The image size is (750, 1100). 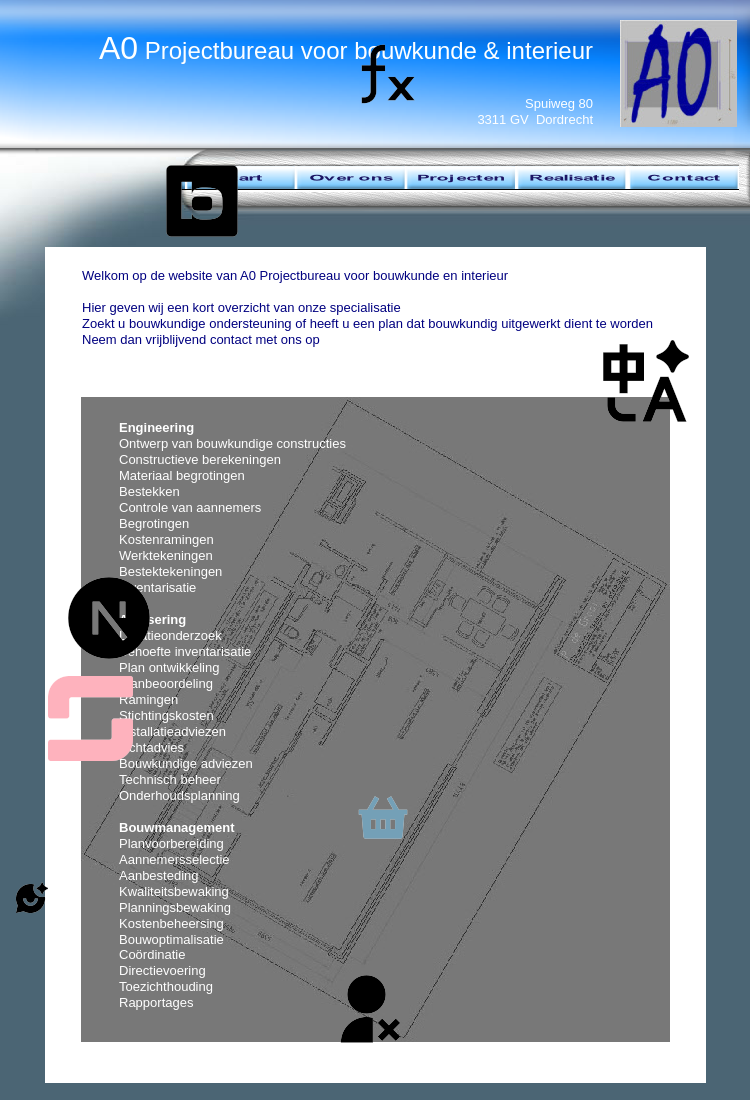 I want to click on view your shopping basket, so click(x=383, y=817).